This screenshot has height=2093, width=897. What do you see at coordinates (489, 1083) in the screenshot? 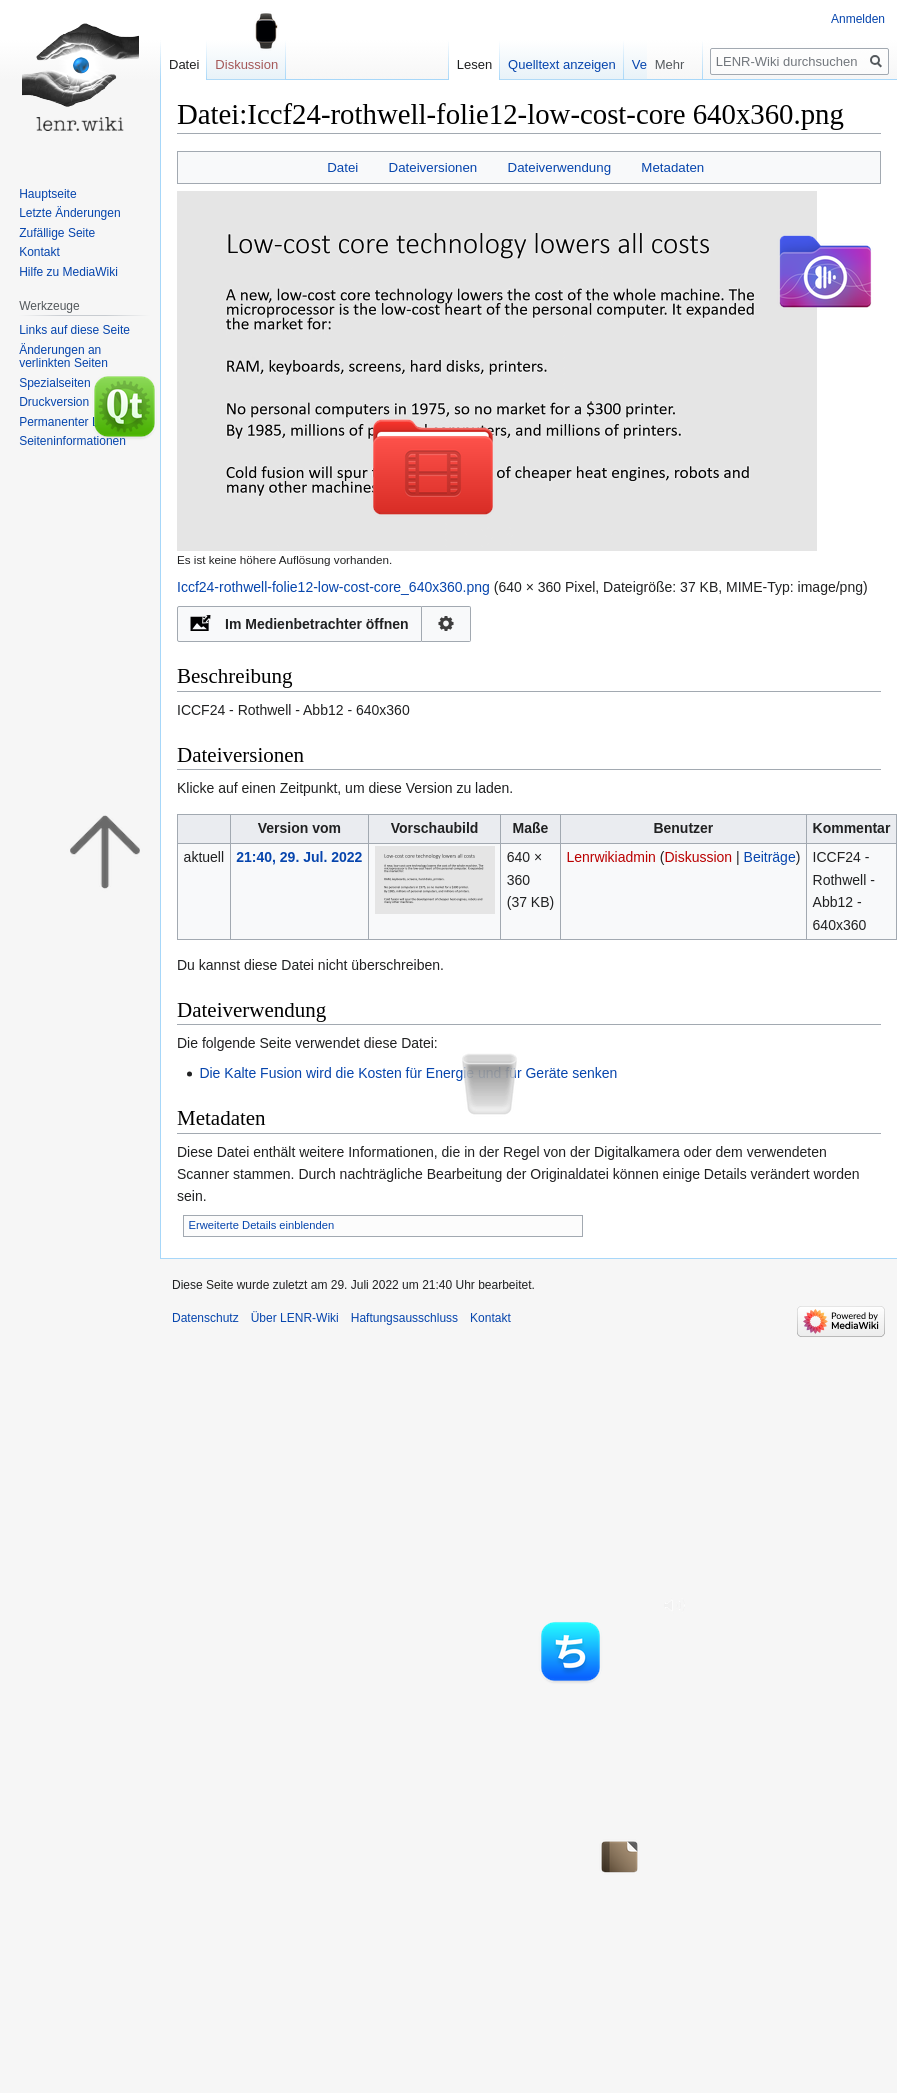
I see `empty trash bin ready to receive deleted files` at bounding box center [489, 1083].